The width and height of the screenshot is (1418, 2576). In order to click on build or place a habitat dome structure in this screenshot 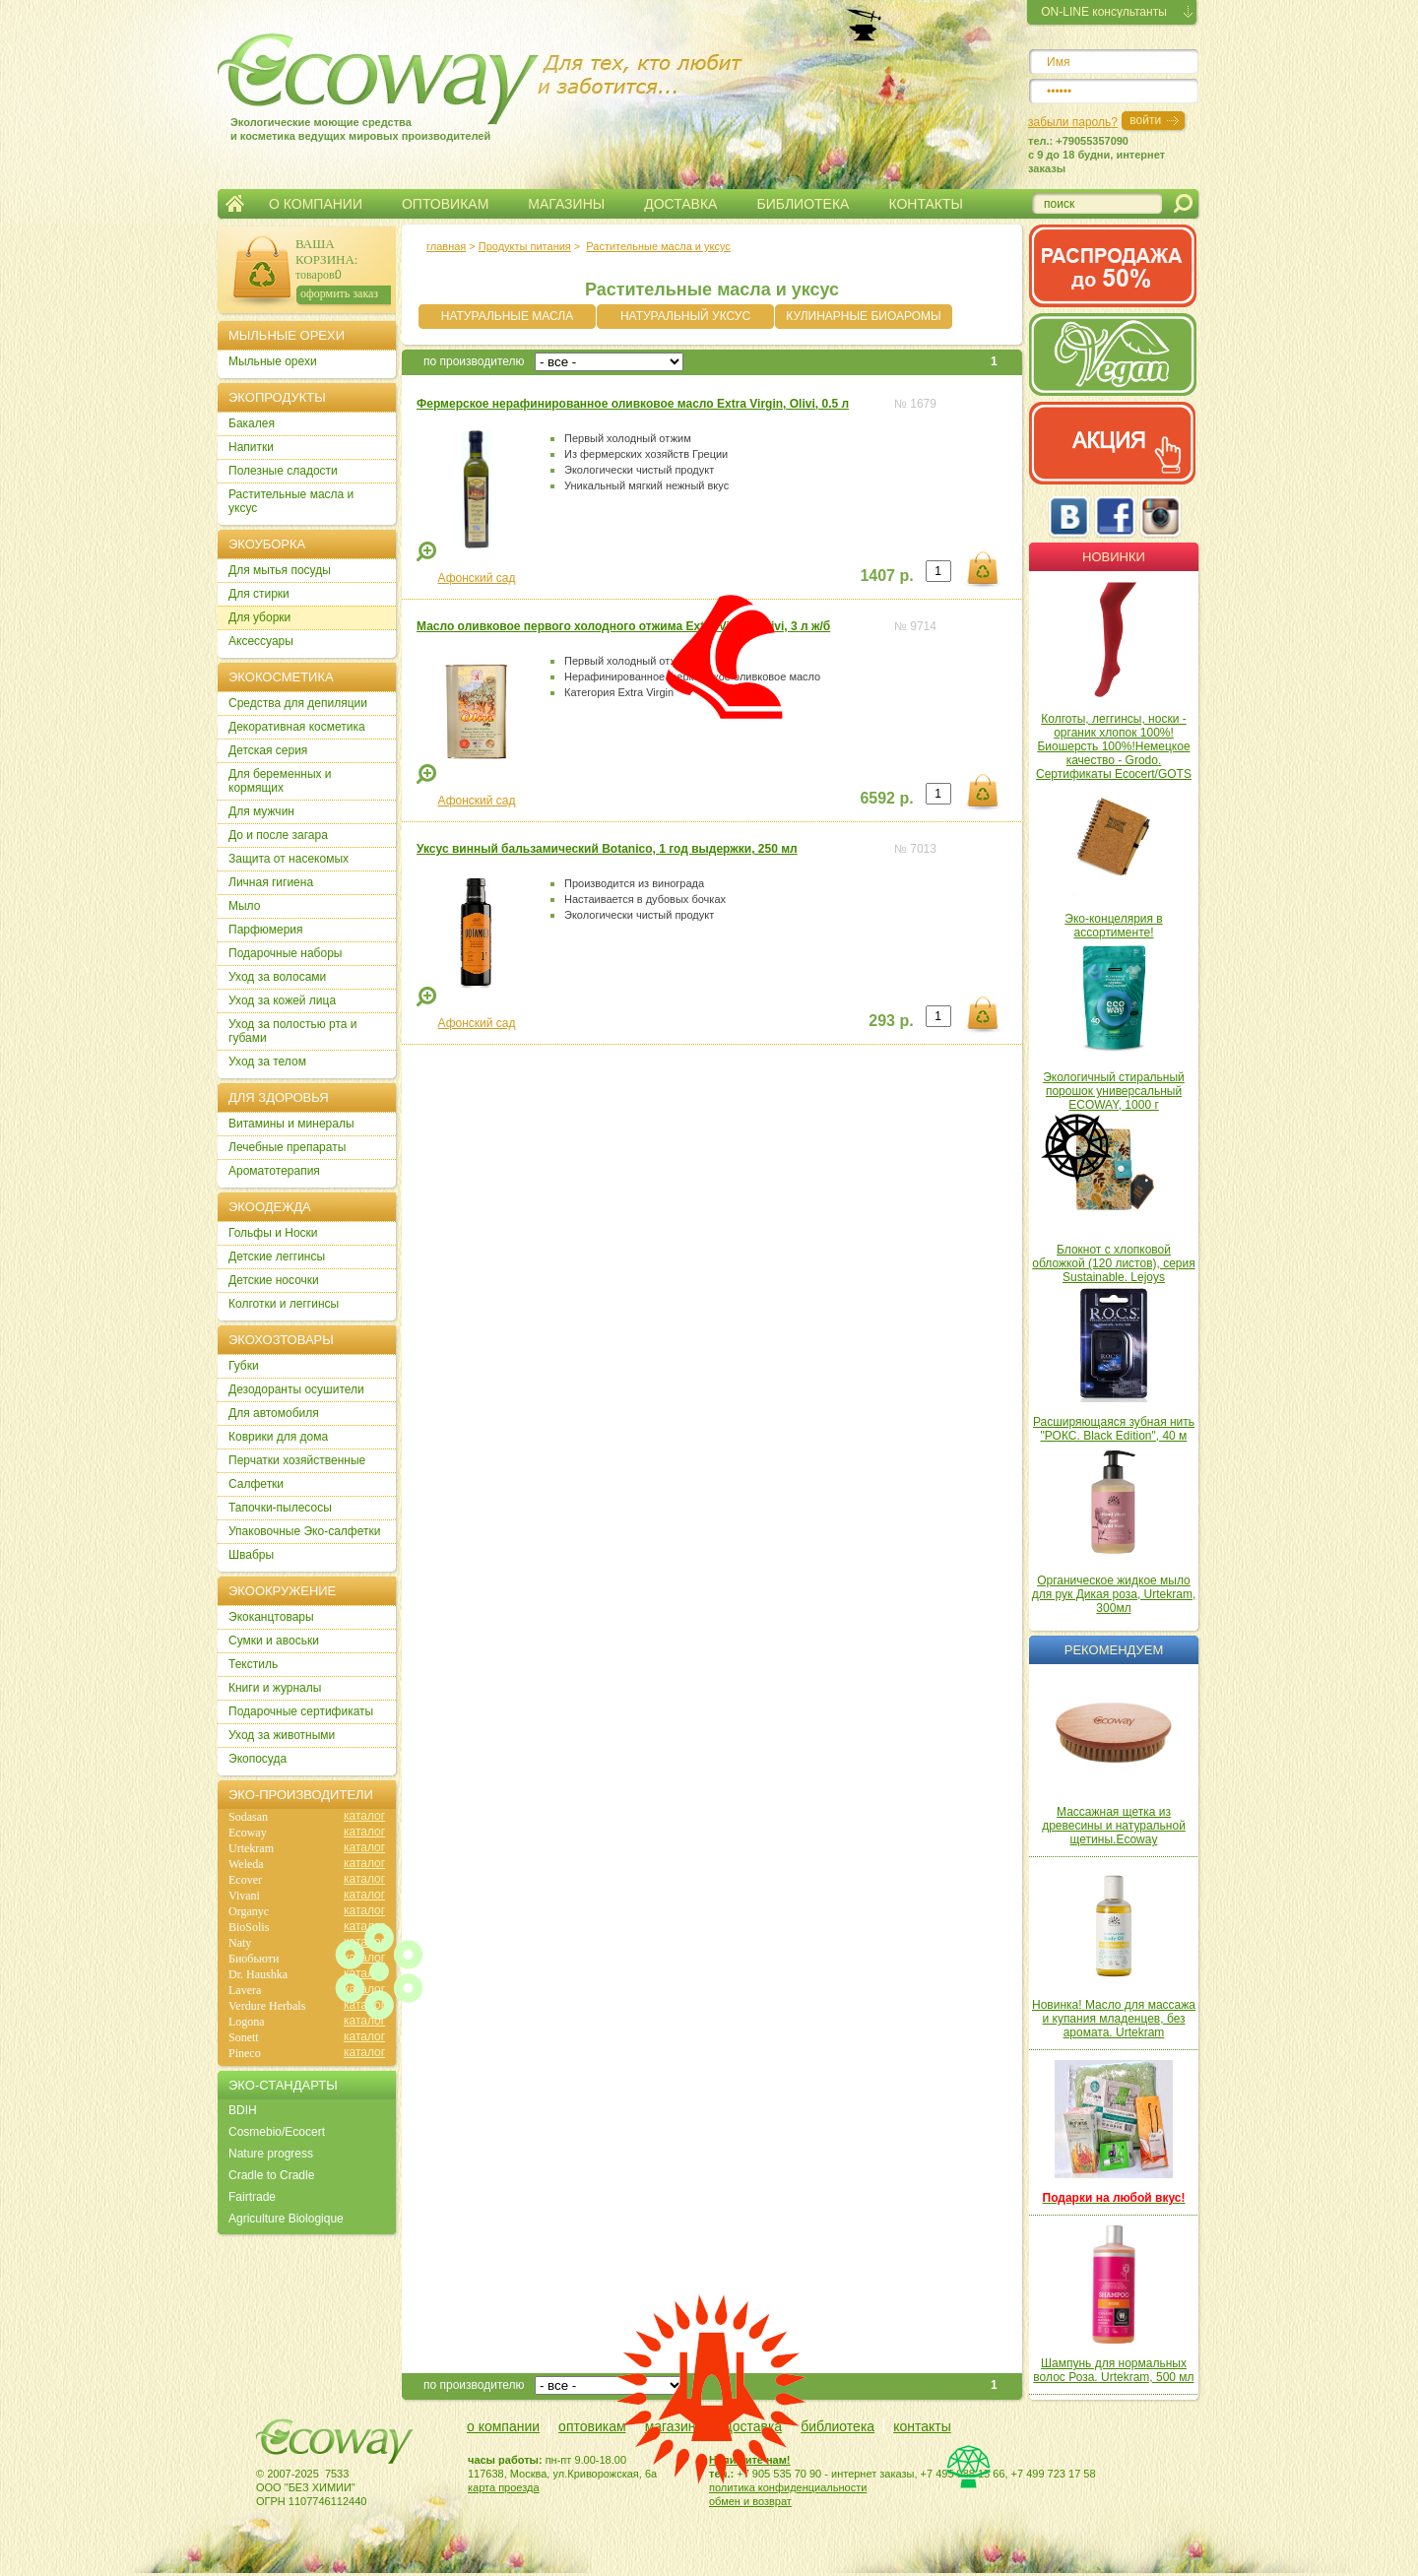, I will do `click(968, 2466)`.